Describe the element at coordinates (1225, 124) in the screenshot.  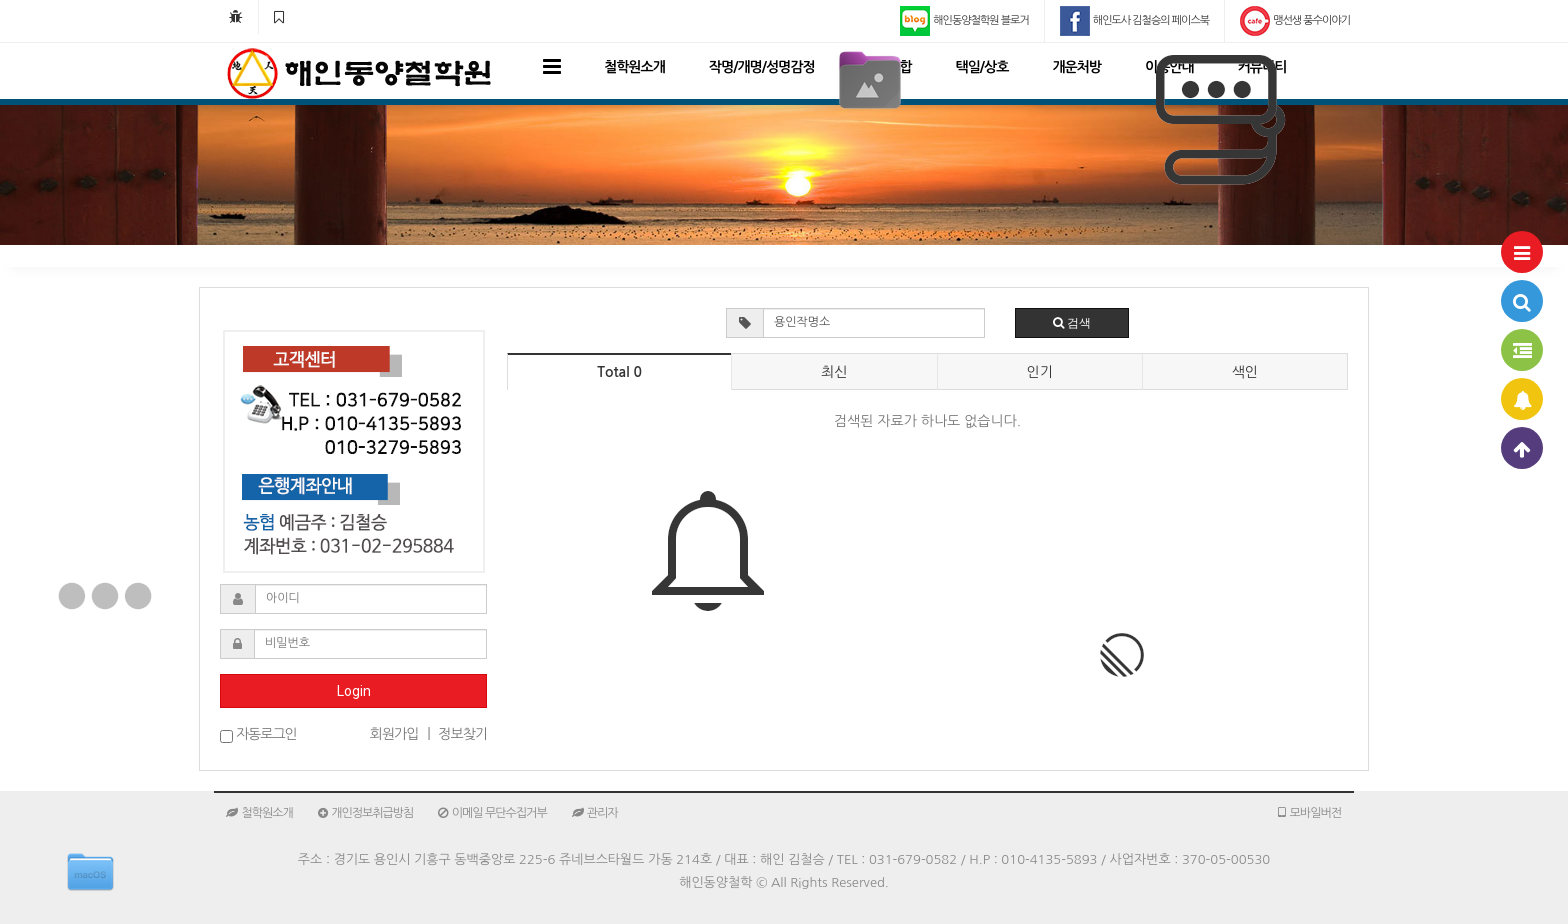
I see `generate a one-time password code` at that location.